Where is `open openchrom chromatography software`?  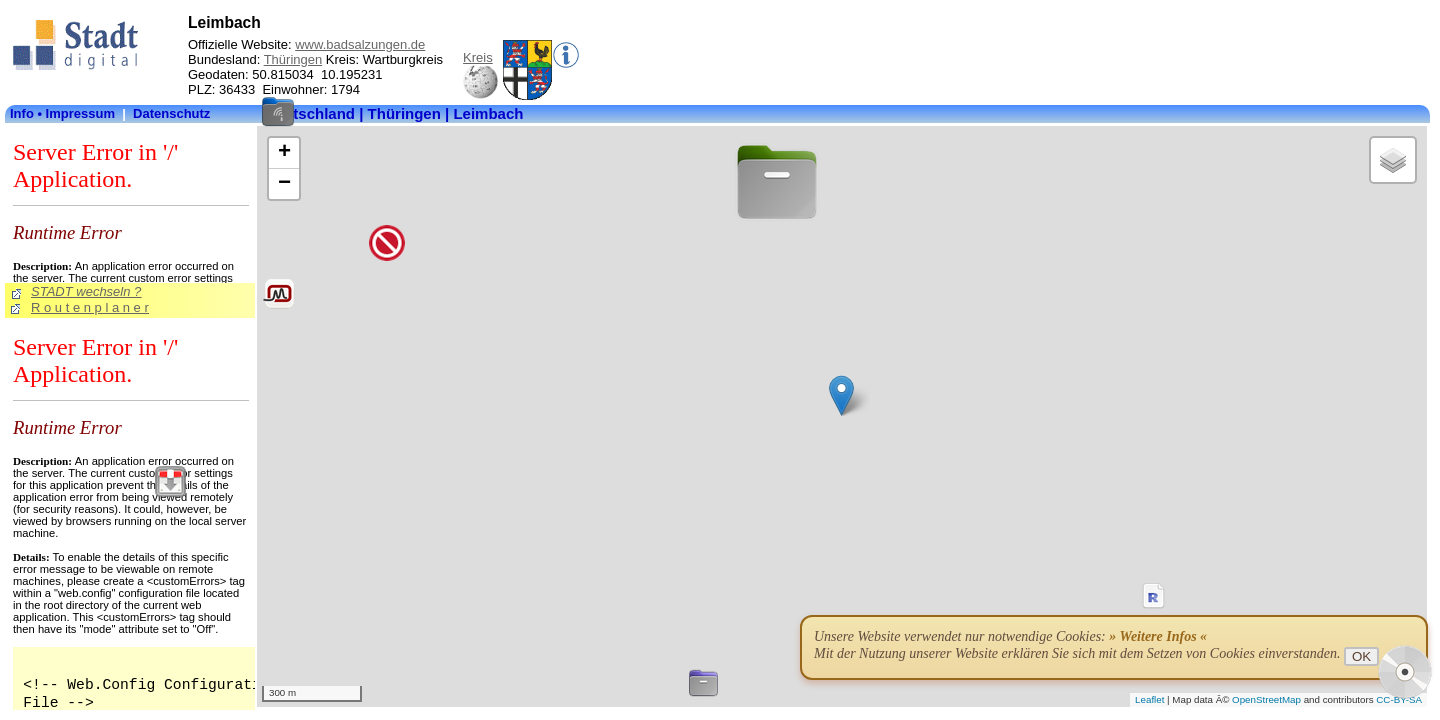
open openchrom chromatography software is located at coordinates (279, 293).